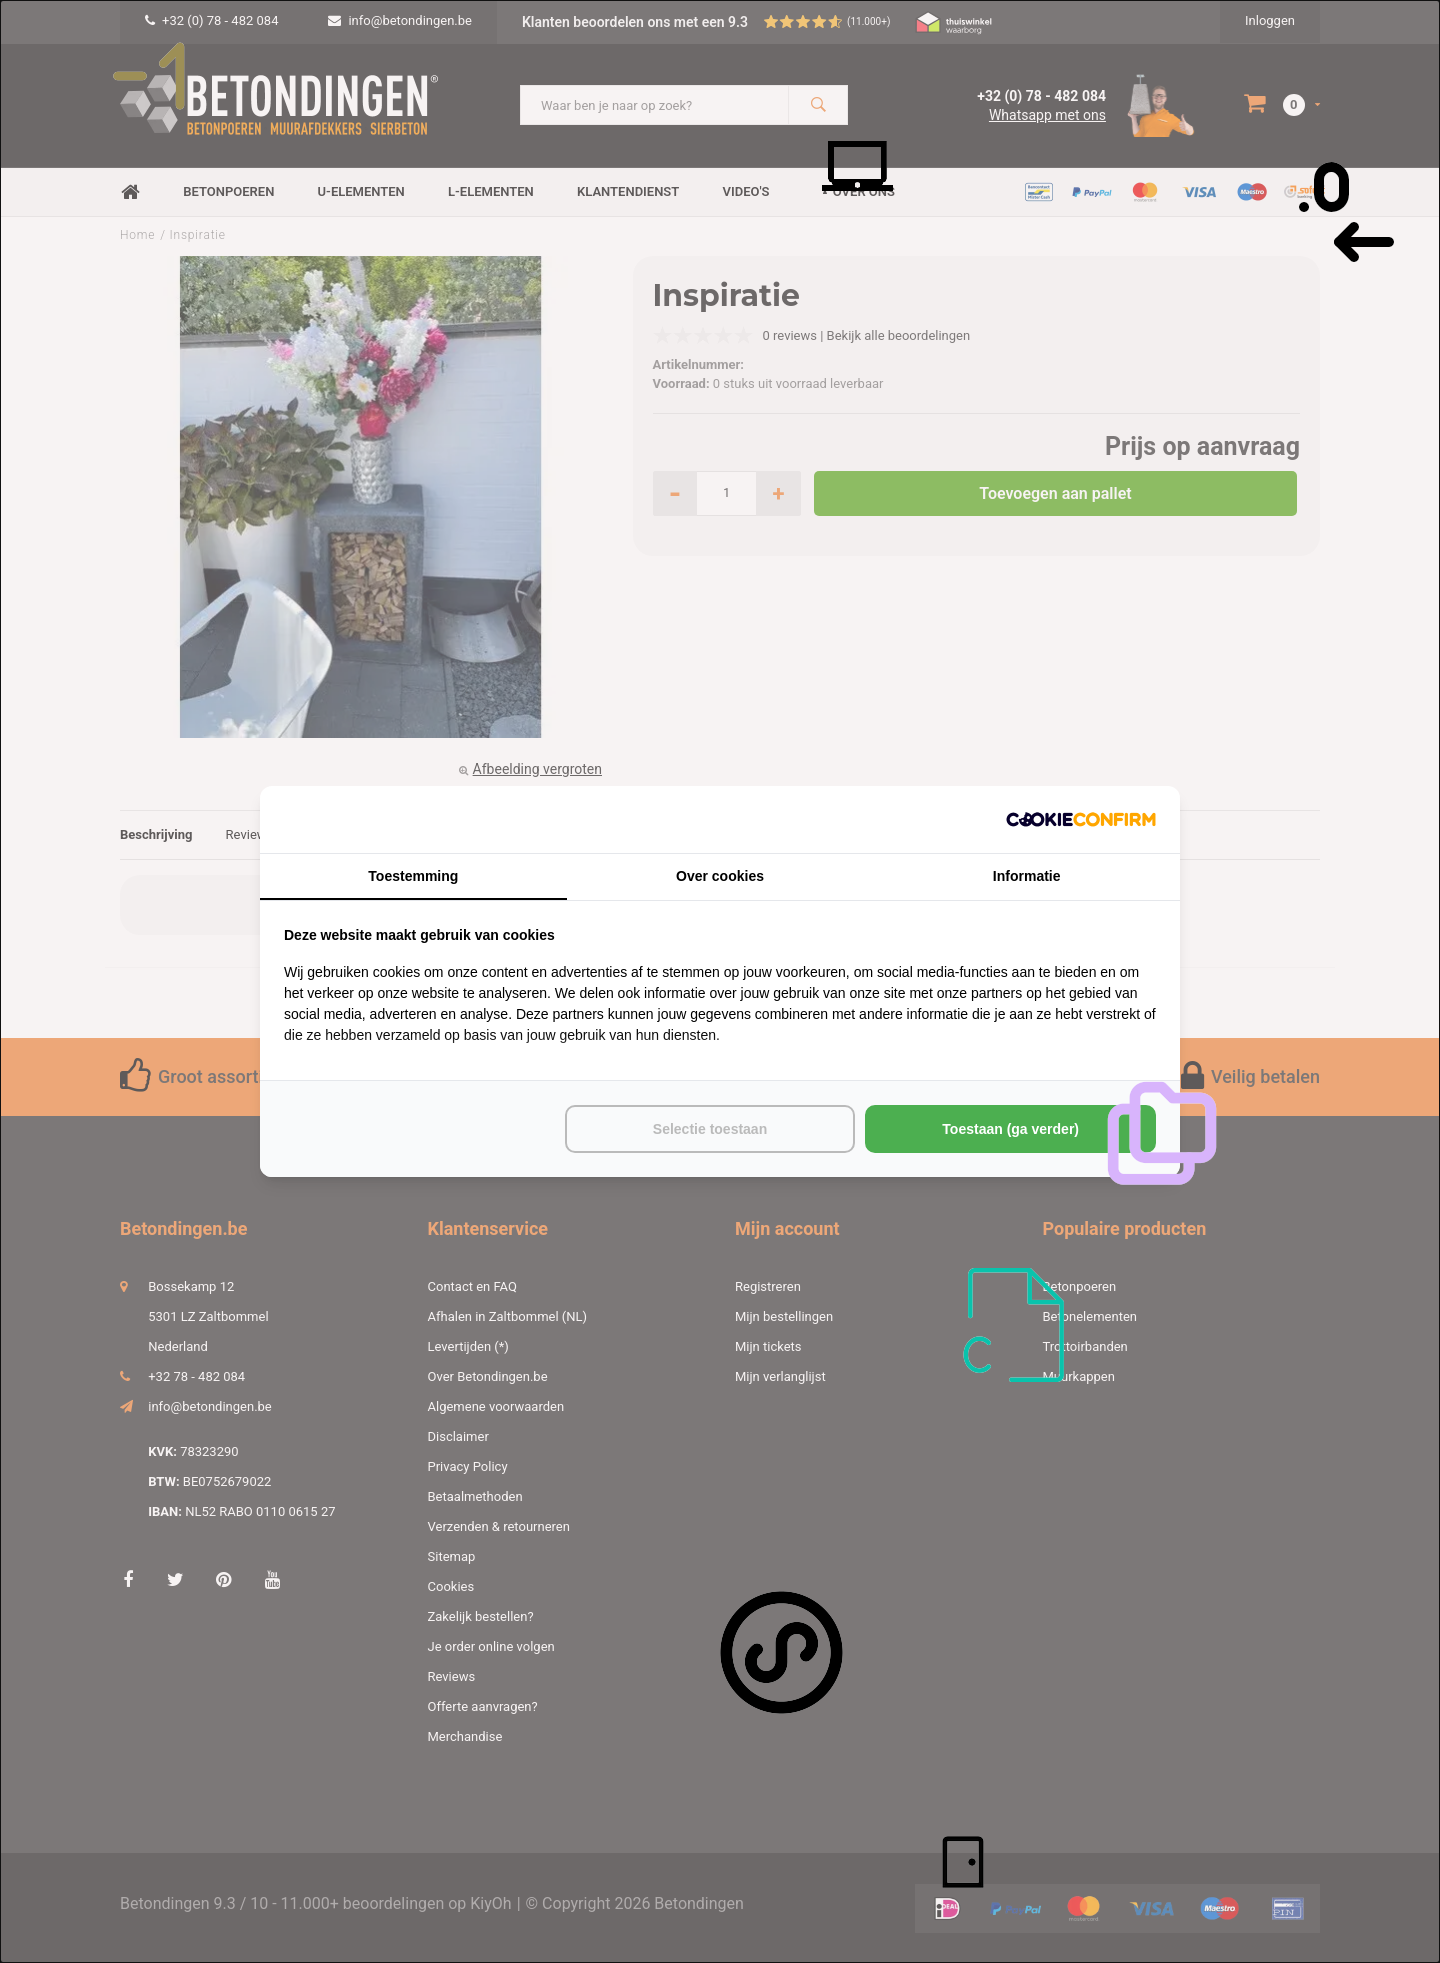 The height and width of the screenshot is (1963, 1440). What do you see at coordinates (1162, 1136) in the screenshot?
I see `browse all folders` at bounding box center [1162, 1136].